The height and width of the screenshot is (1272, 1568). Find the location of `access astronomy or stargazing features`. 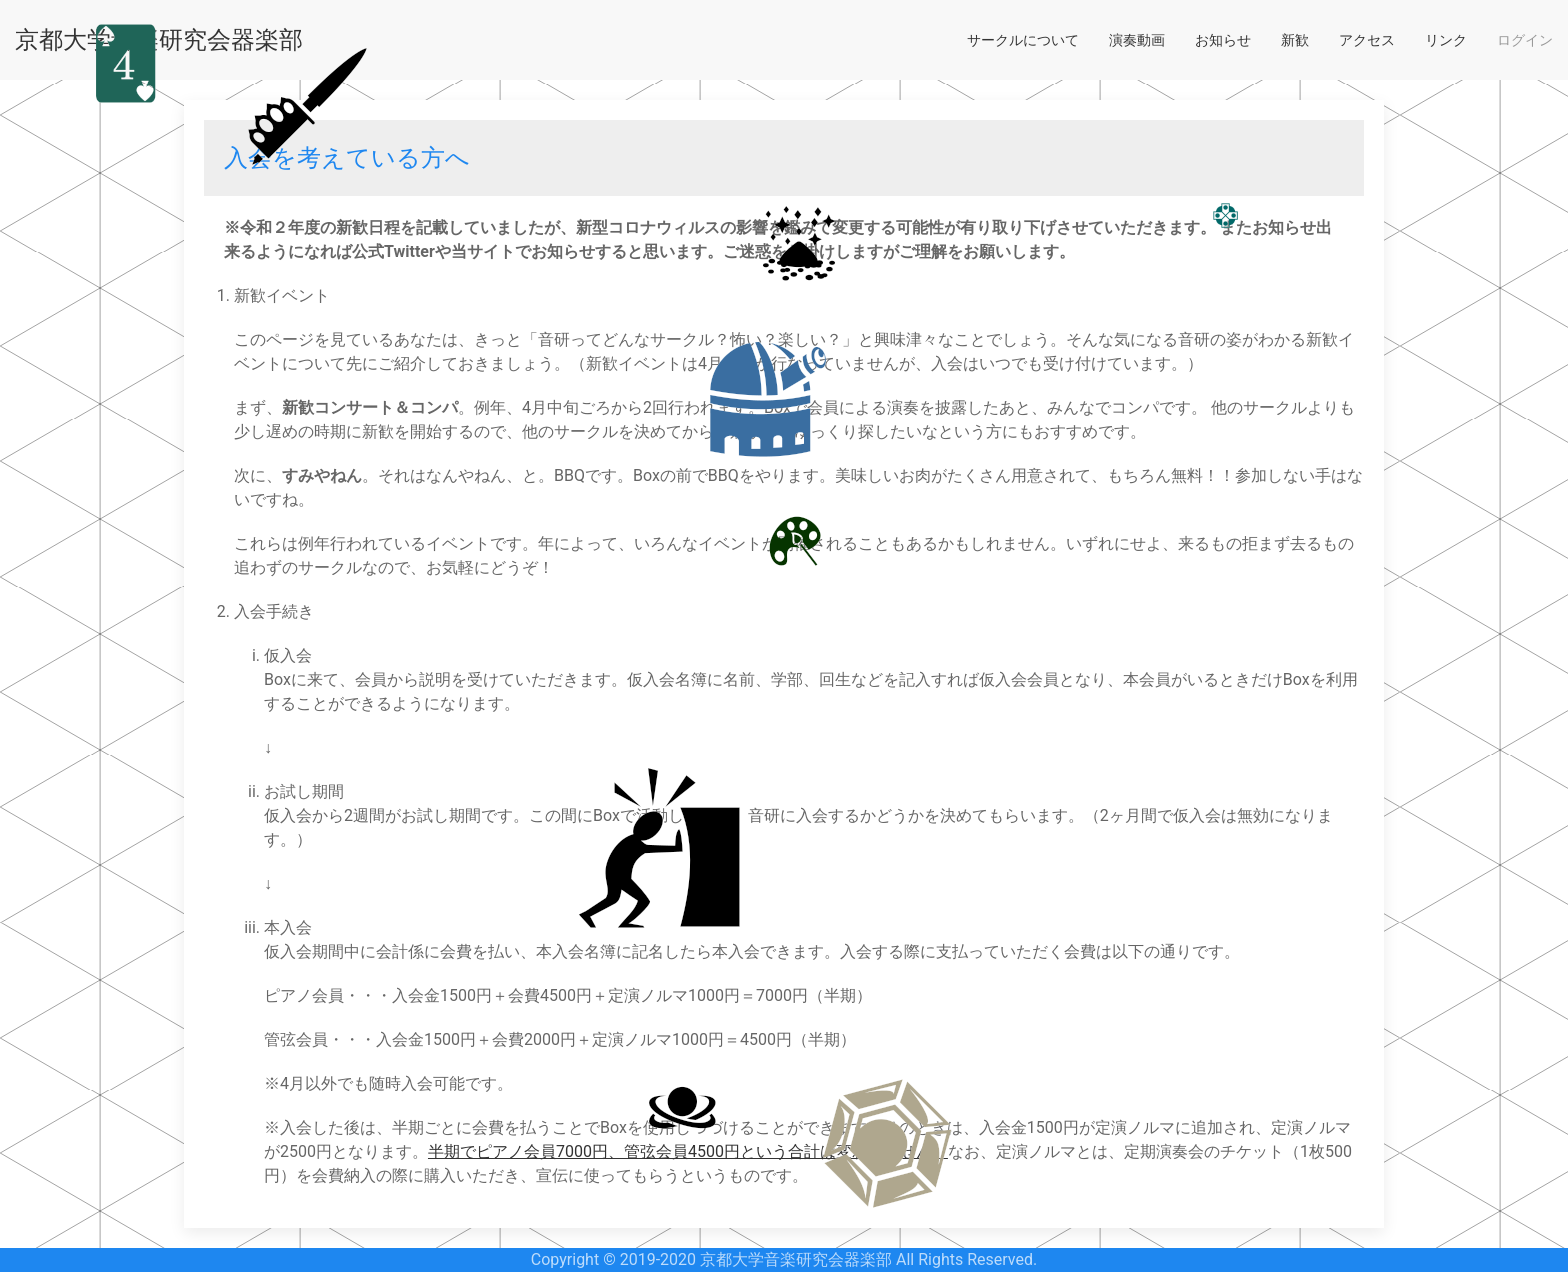

access astronomy or stargazing features is located at coordinates (769, 392).